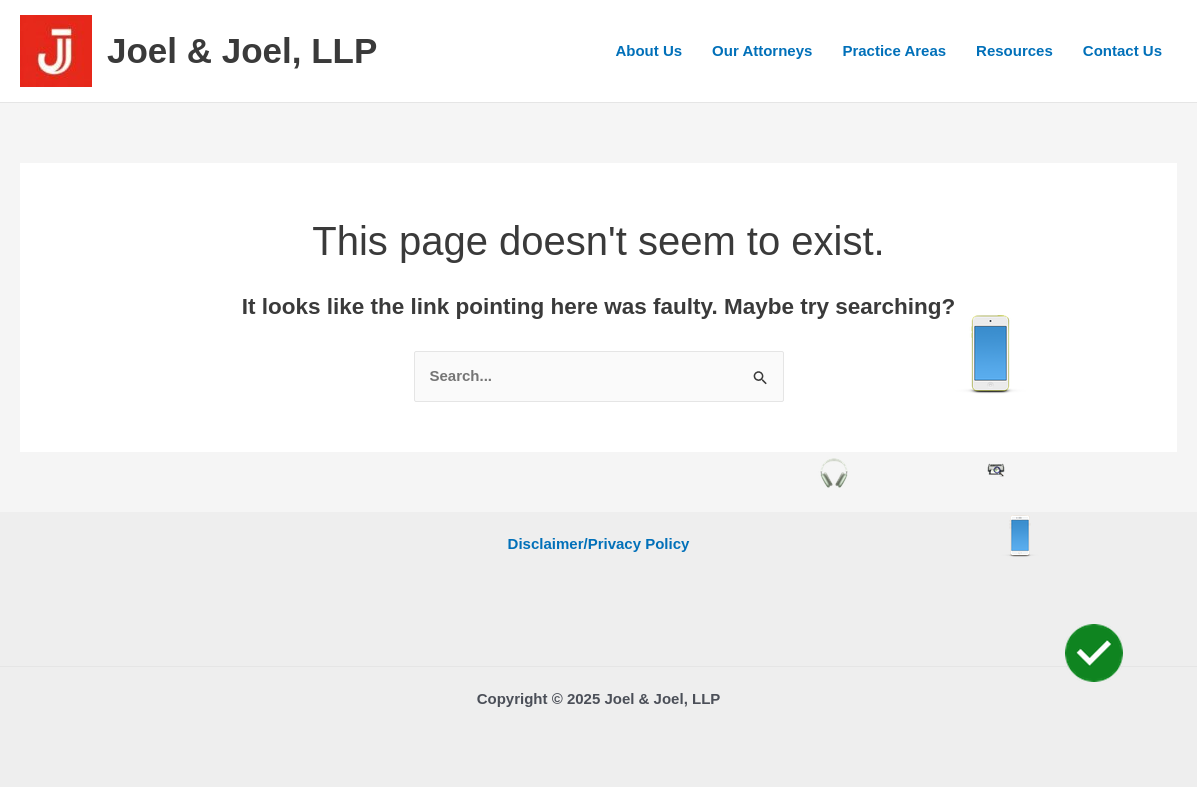 The height and width of the screenshot is (787, 1197). I want to click on iPod Touch device connected to your computer, so click(990, 354).